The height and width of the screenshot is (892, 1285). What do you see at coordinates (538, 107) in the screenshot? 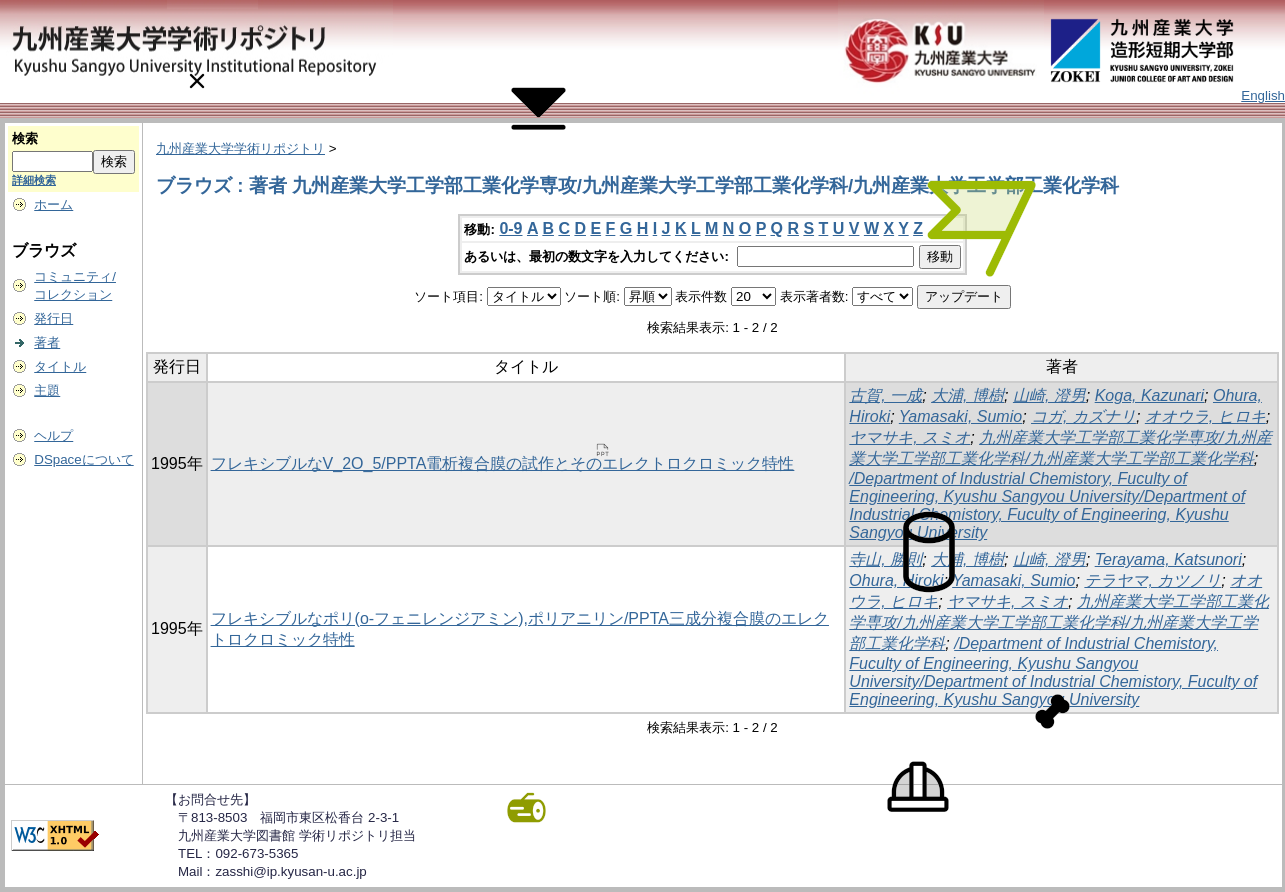
I see `scroll to bottom of page or content` at bounding box center [538, 107].